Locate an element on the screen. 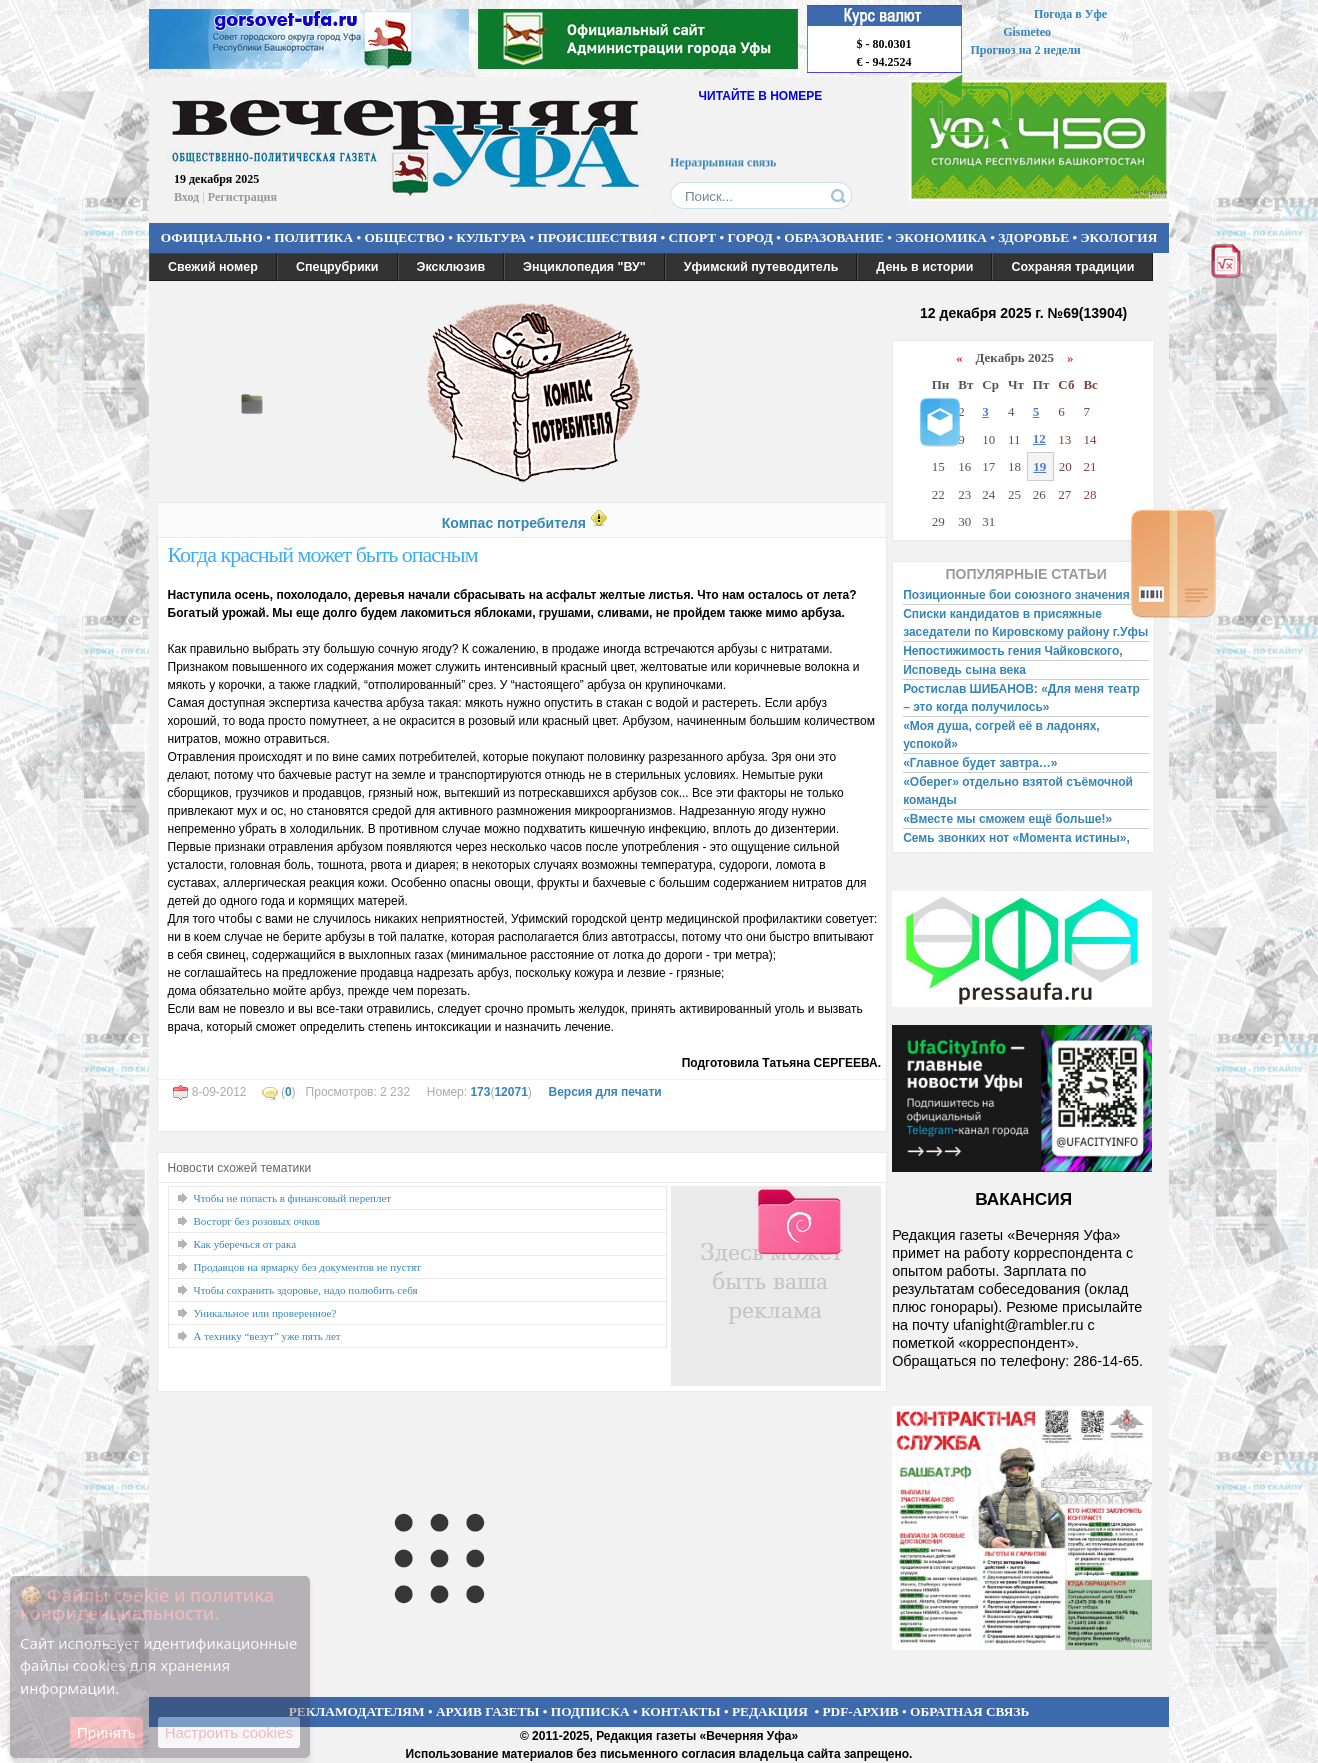  indicates a valid drop target for dragging files is located at coordinates (252, 404).